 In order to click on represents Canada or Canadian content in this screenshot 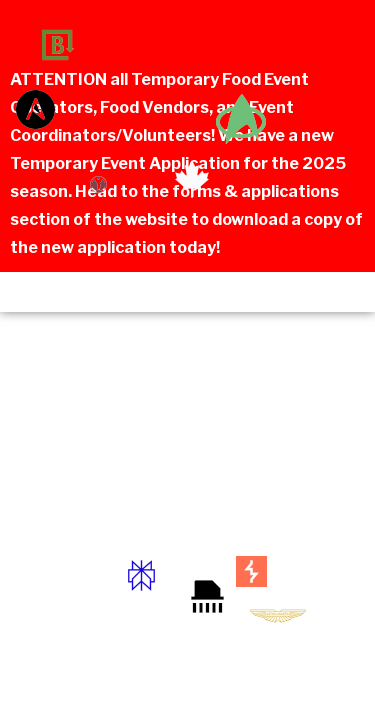, I will do `click(192, 179)`.